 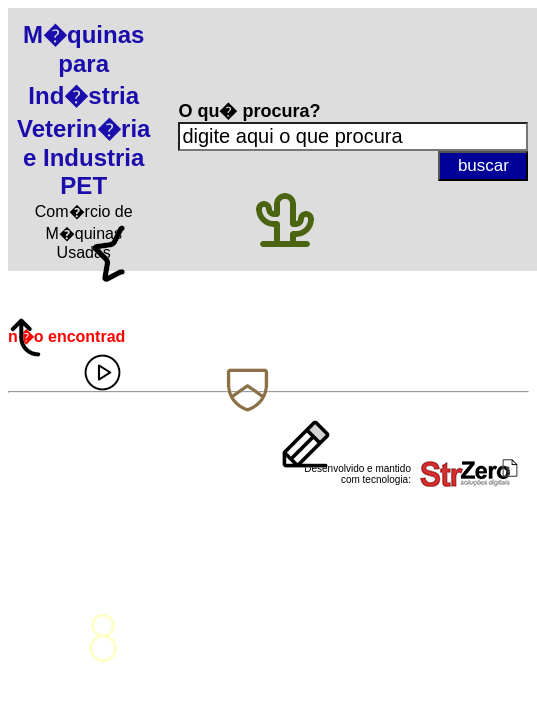 What do you see at coordinates (305, 445) in the screenshot?
I see `edit text or content` at bounding box center [305, 445].